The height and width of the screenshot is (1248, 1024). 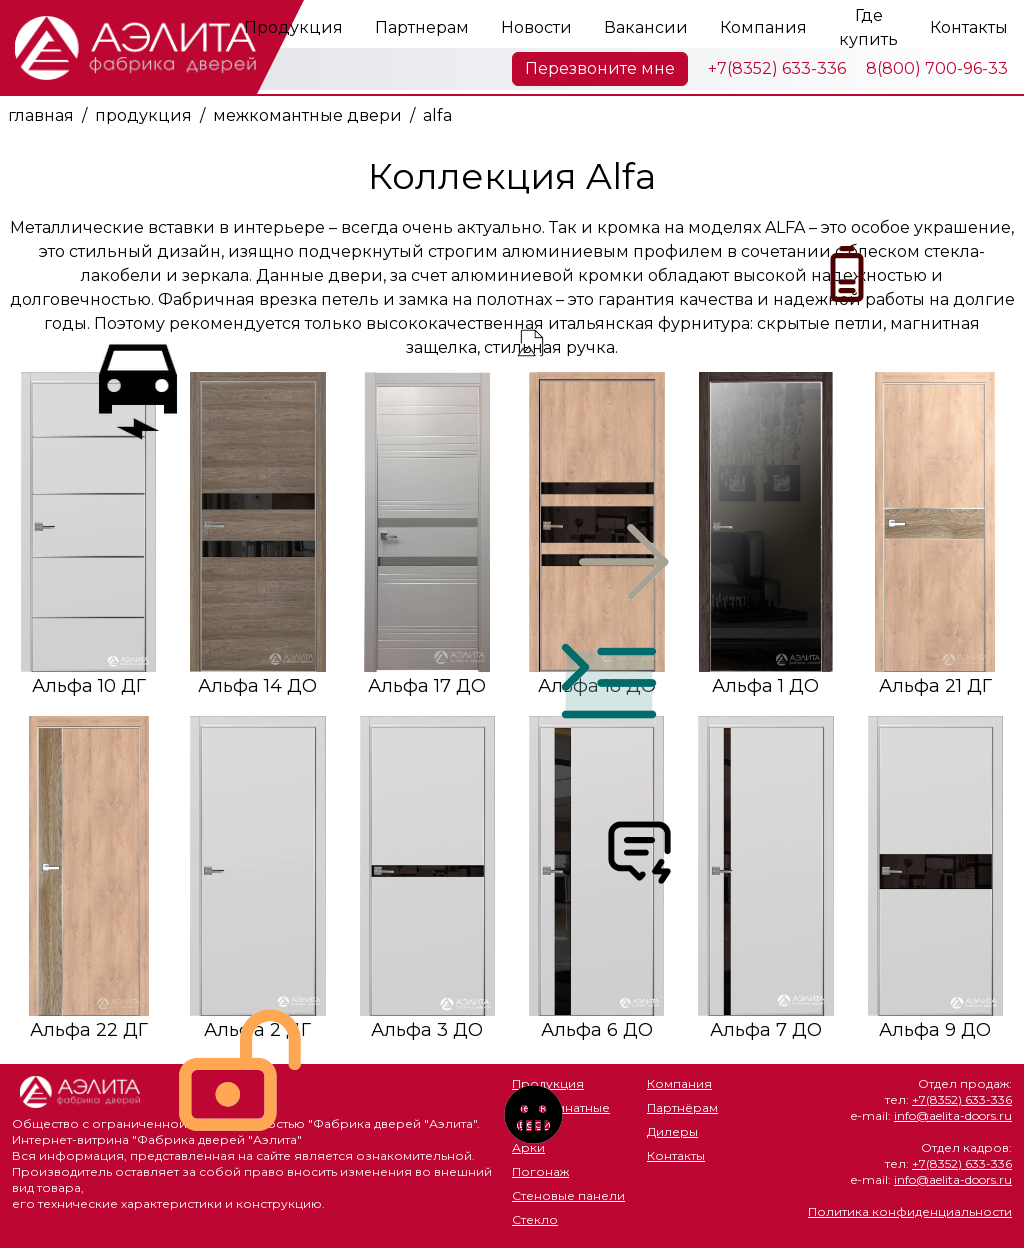 I want to click on send a quick reply, so click(x=639, y=849).